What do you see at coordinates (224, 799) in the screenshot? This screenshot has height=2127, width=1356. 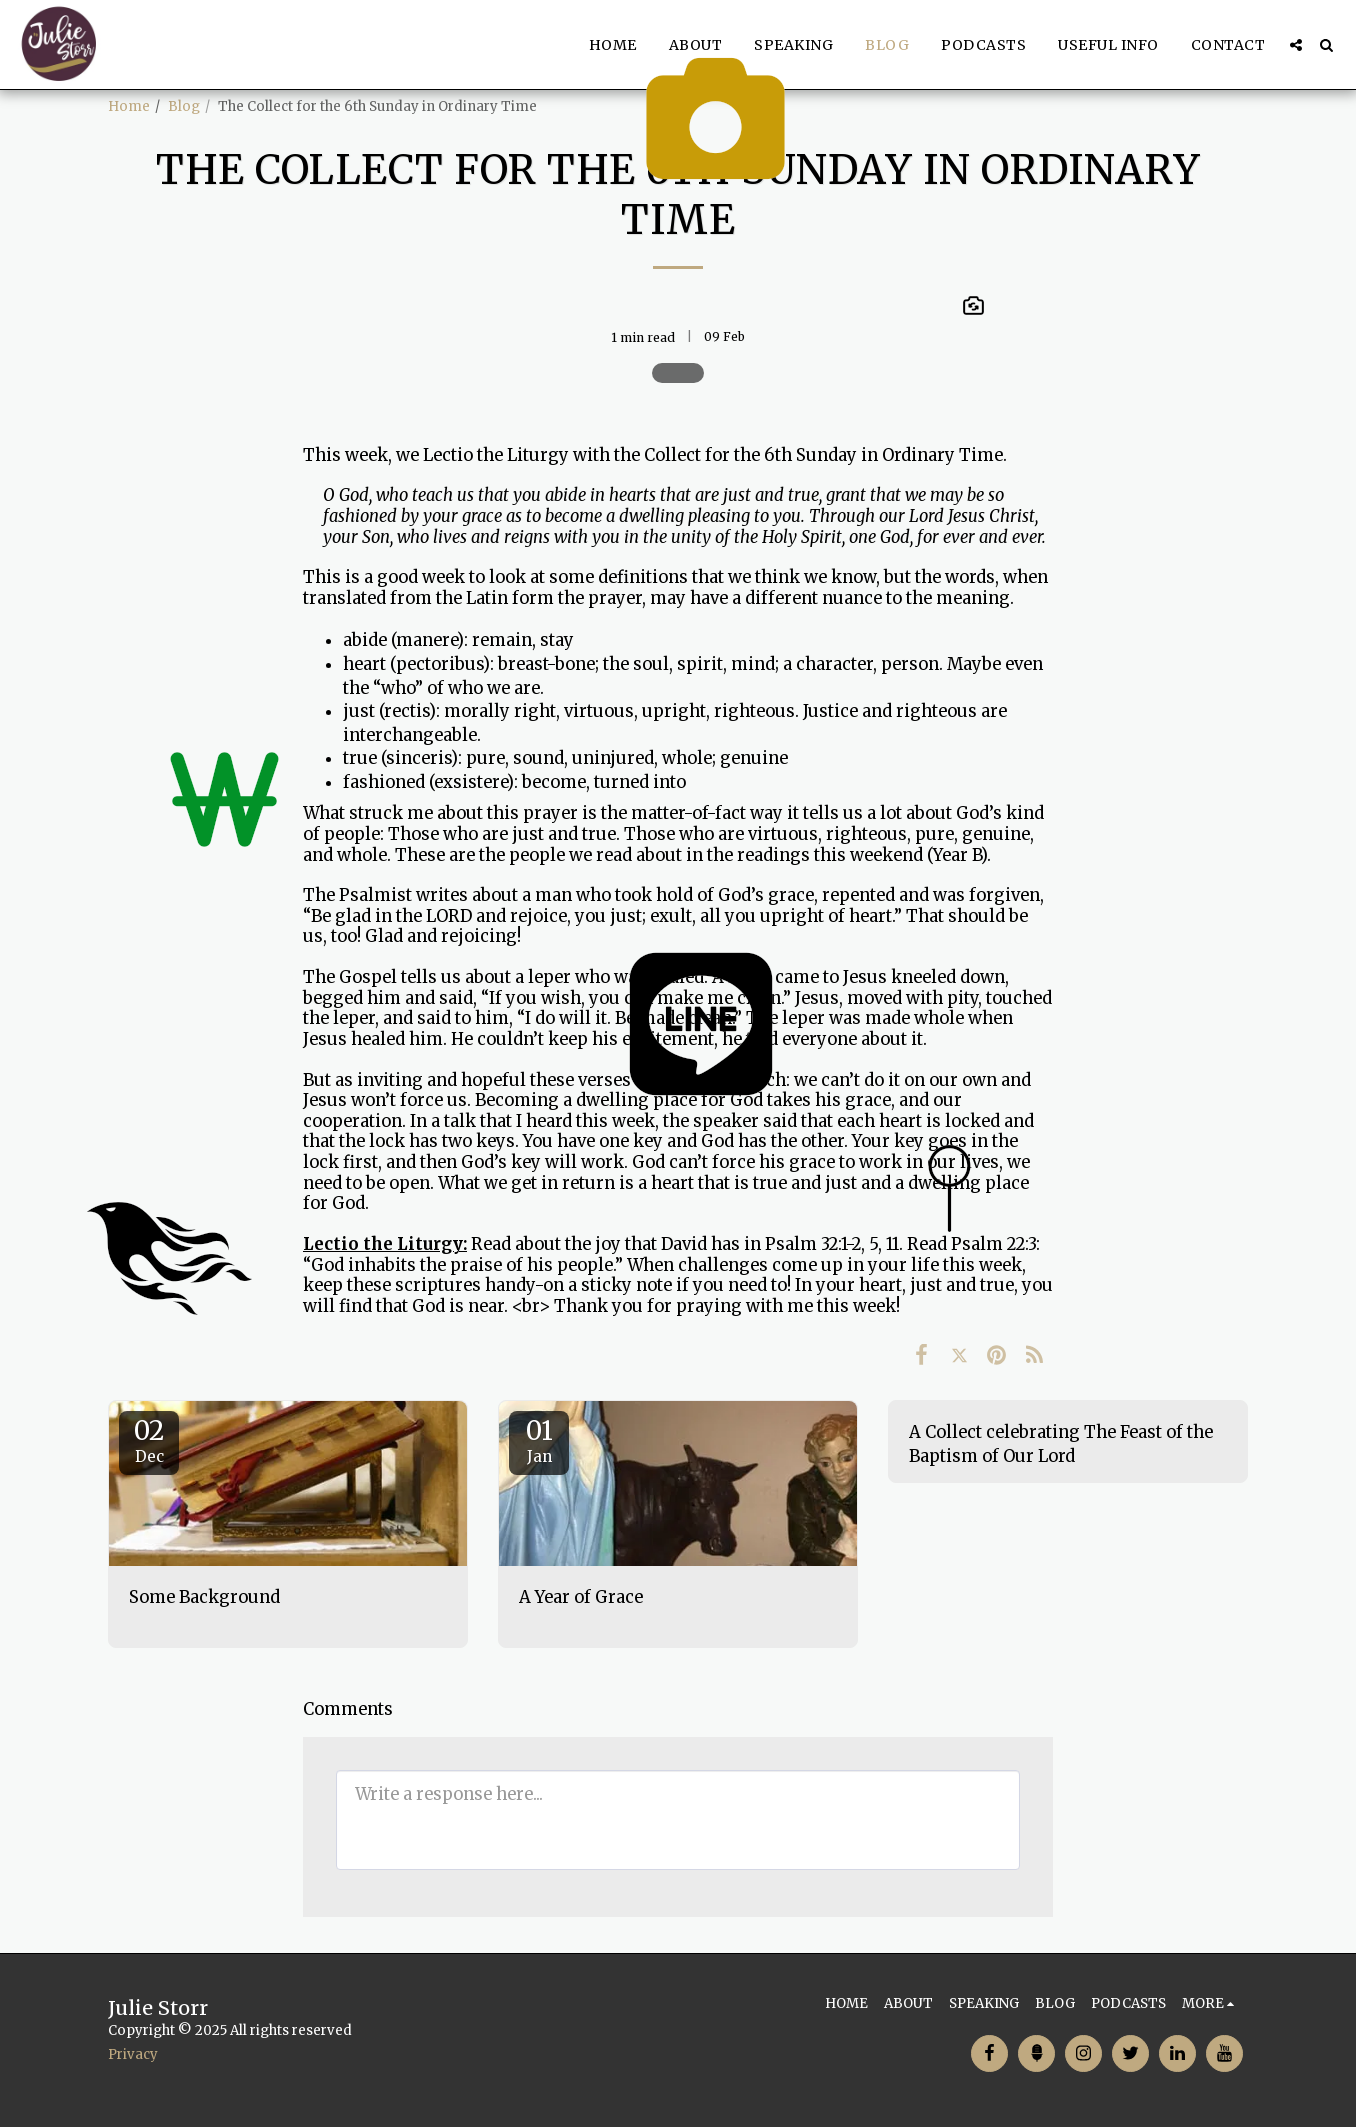 I see `indicates south korean won currency` at bounding box center [224, 799].